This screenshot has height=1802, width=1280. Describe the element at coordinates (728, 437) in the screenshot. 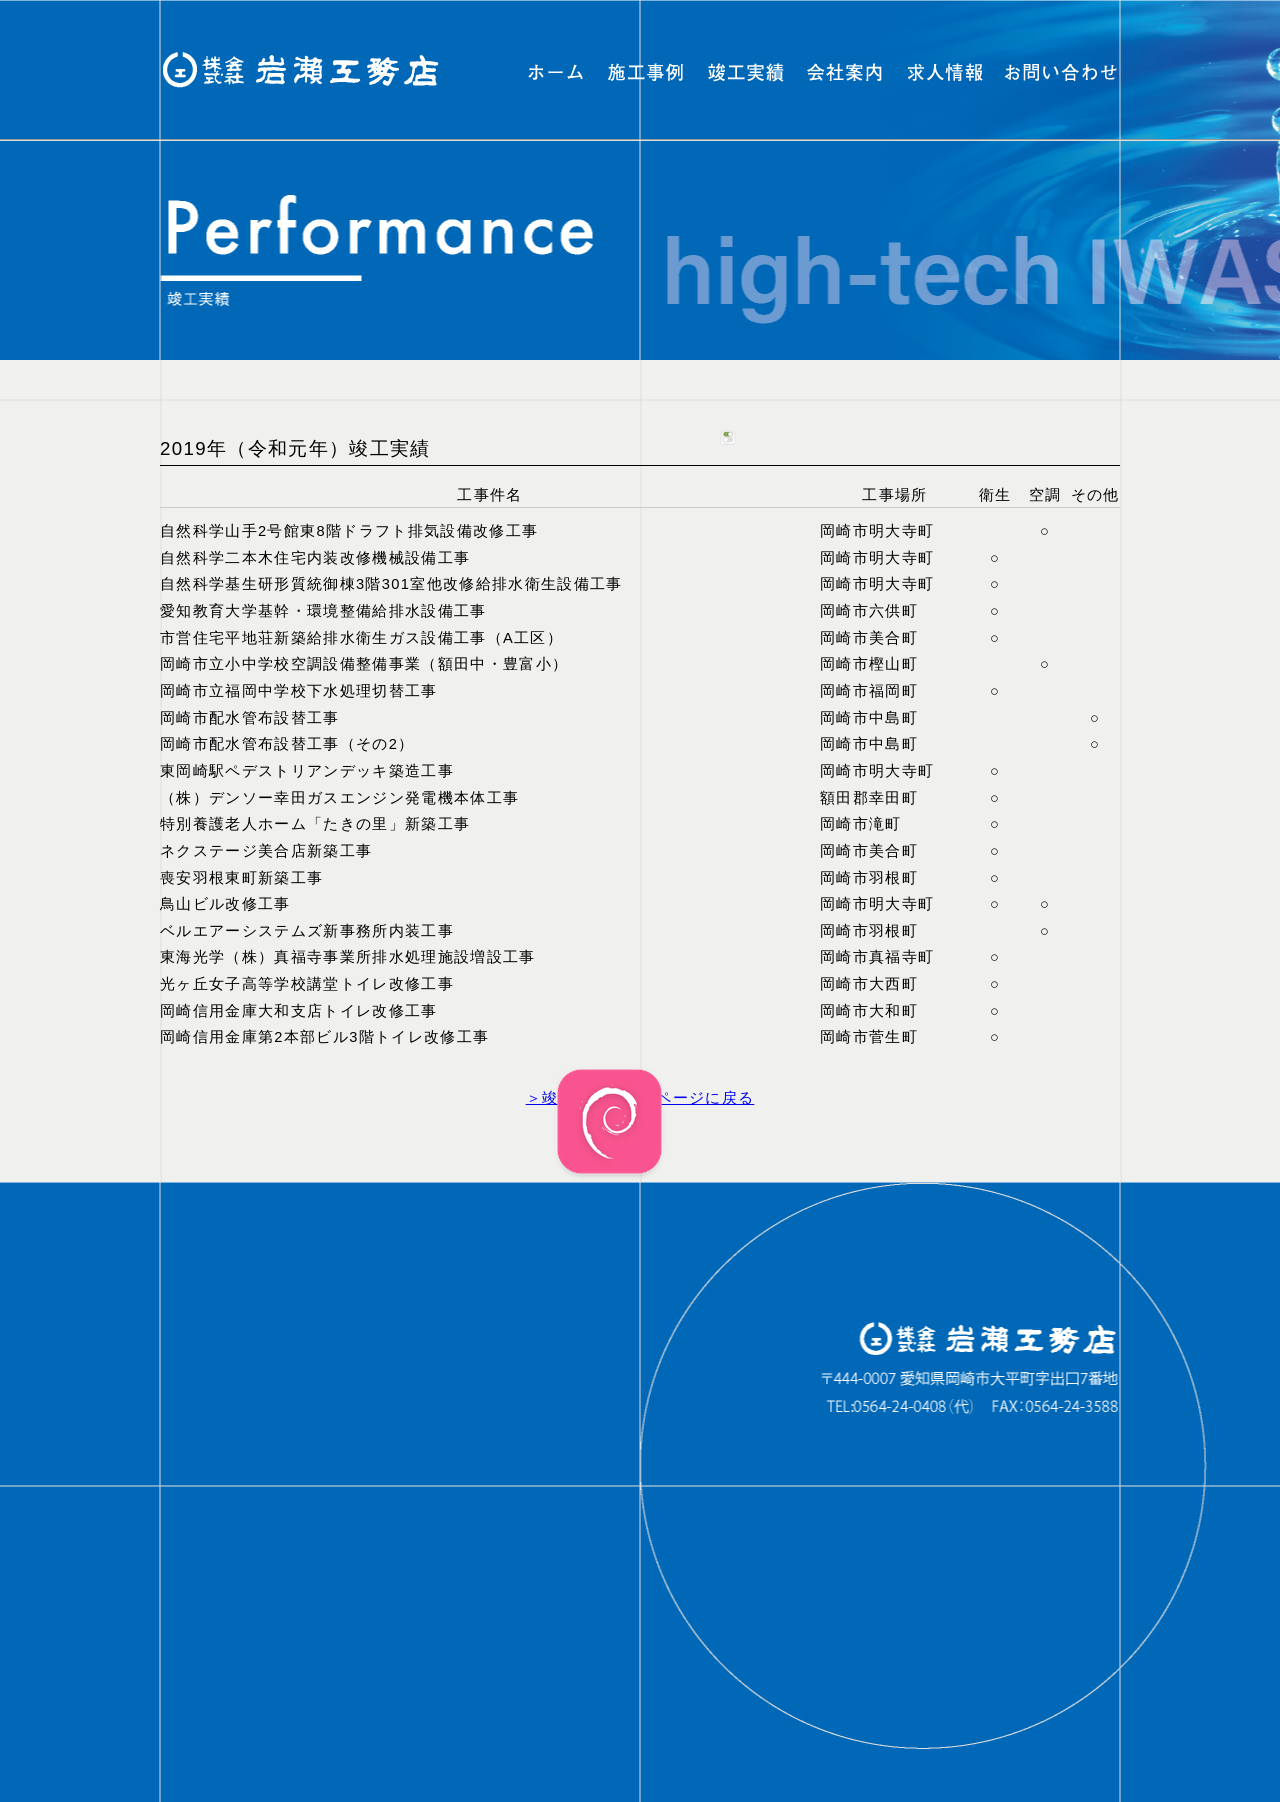

I see `open unity tweak tool settings` at that location.